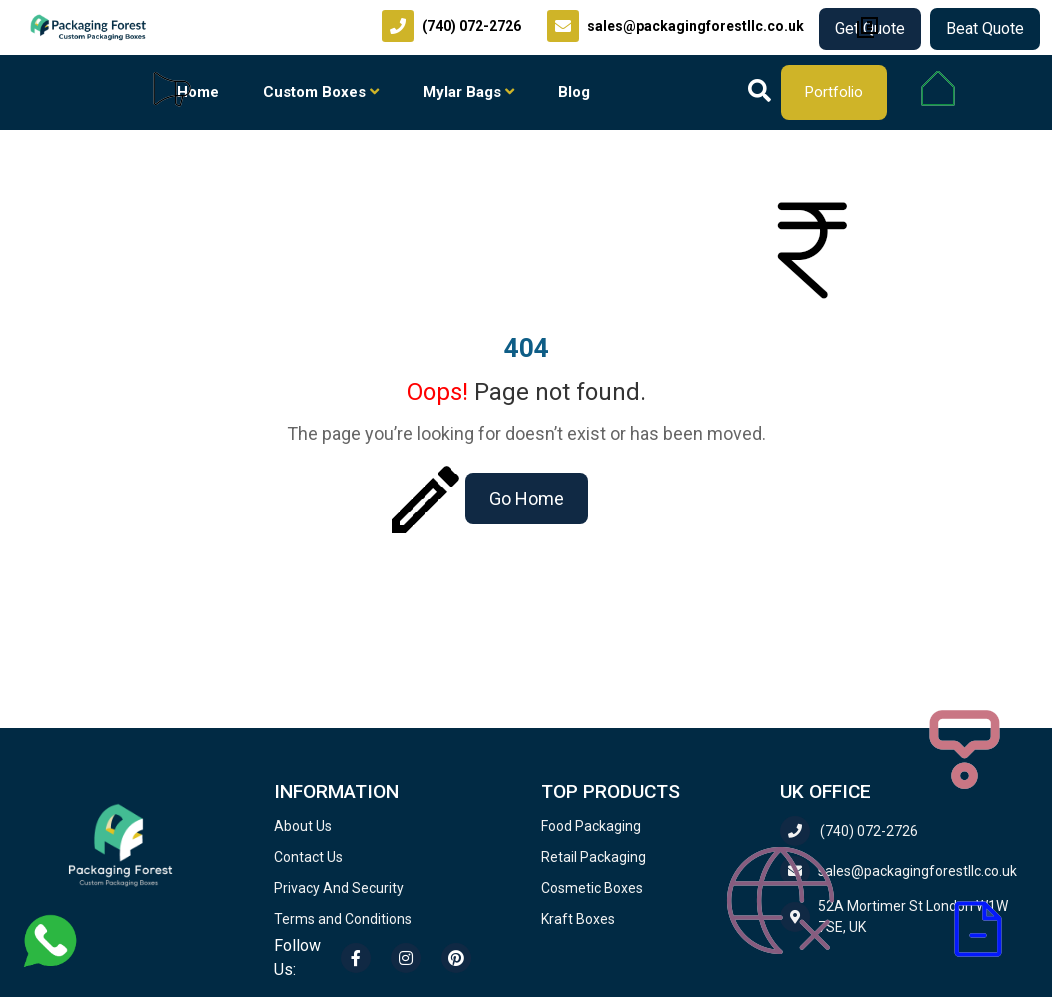 This screenshot has width=1052, height=997. Describe the element at coordinates (425, 499) in the screenshot. I see `edit this item` at that location.